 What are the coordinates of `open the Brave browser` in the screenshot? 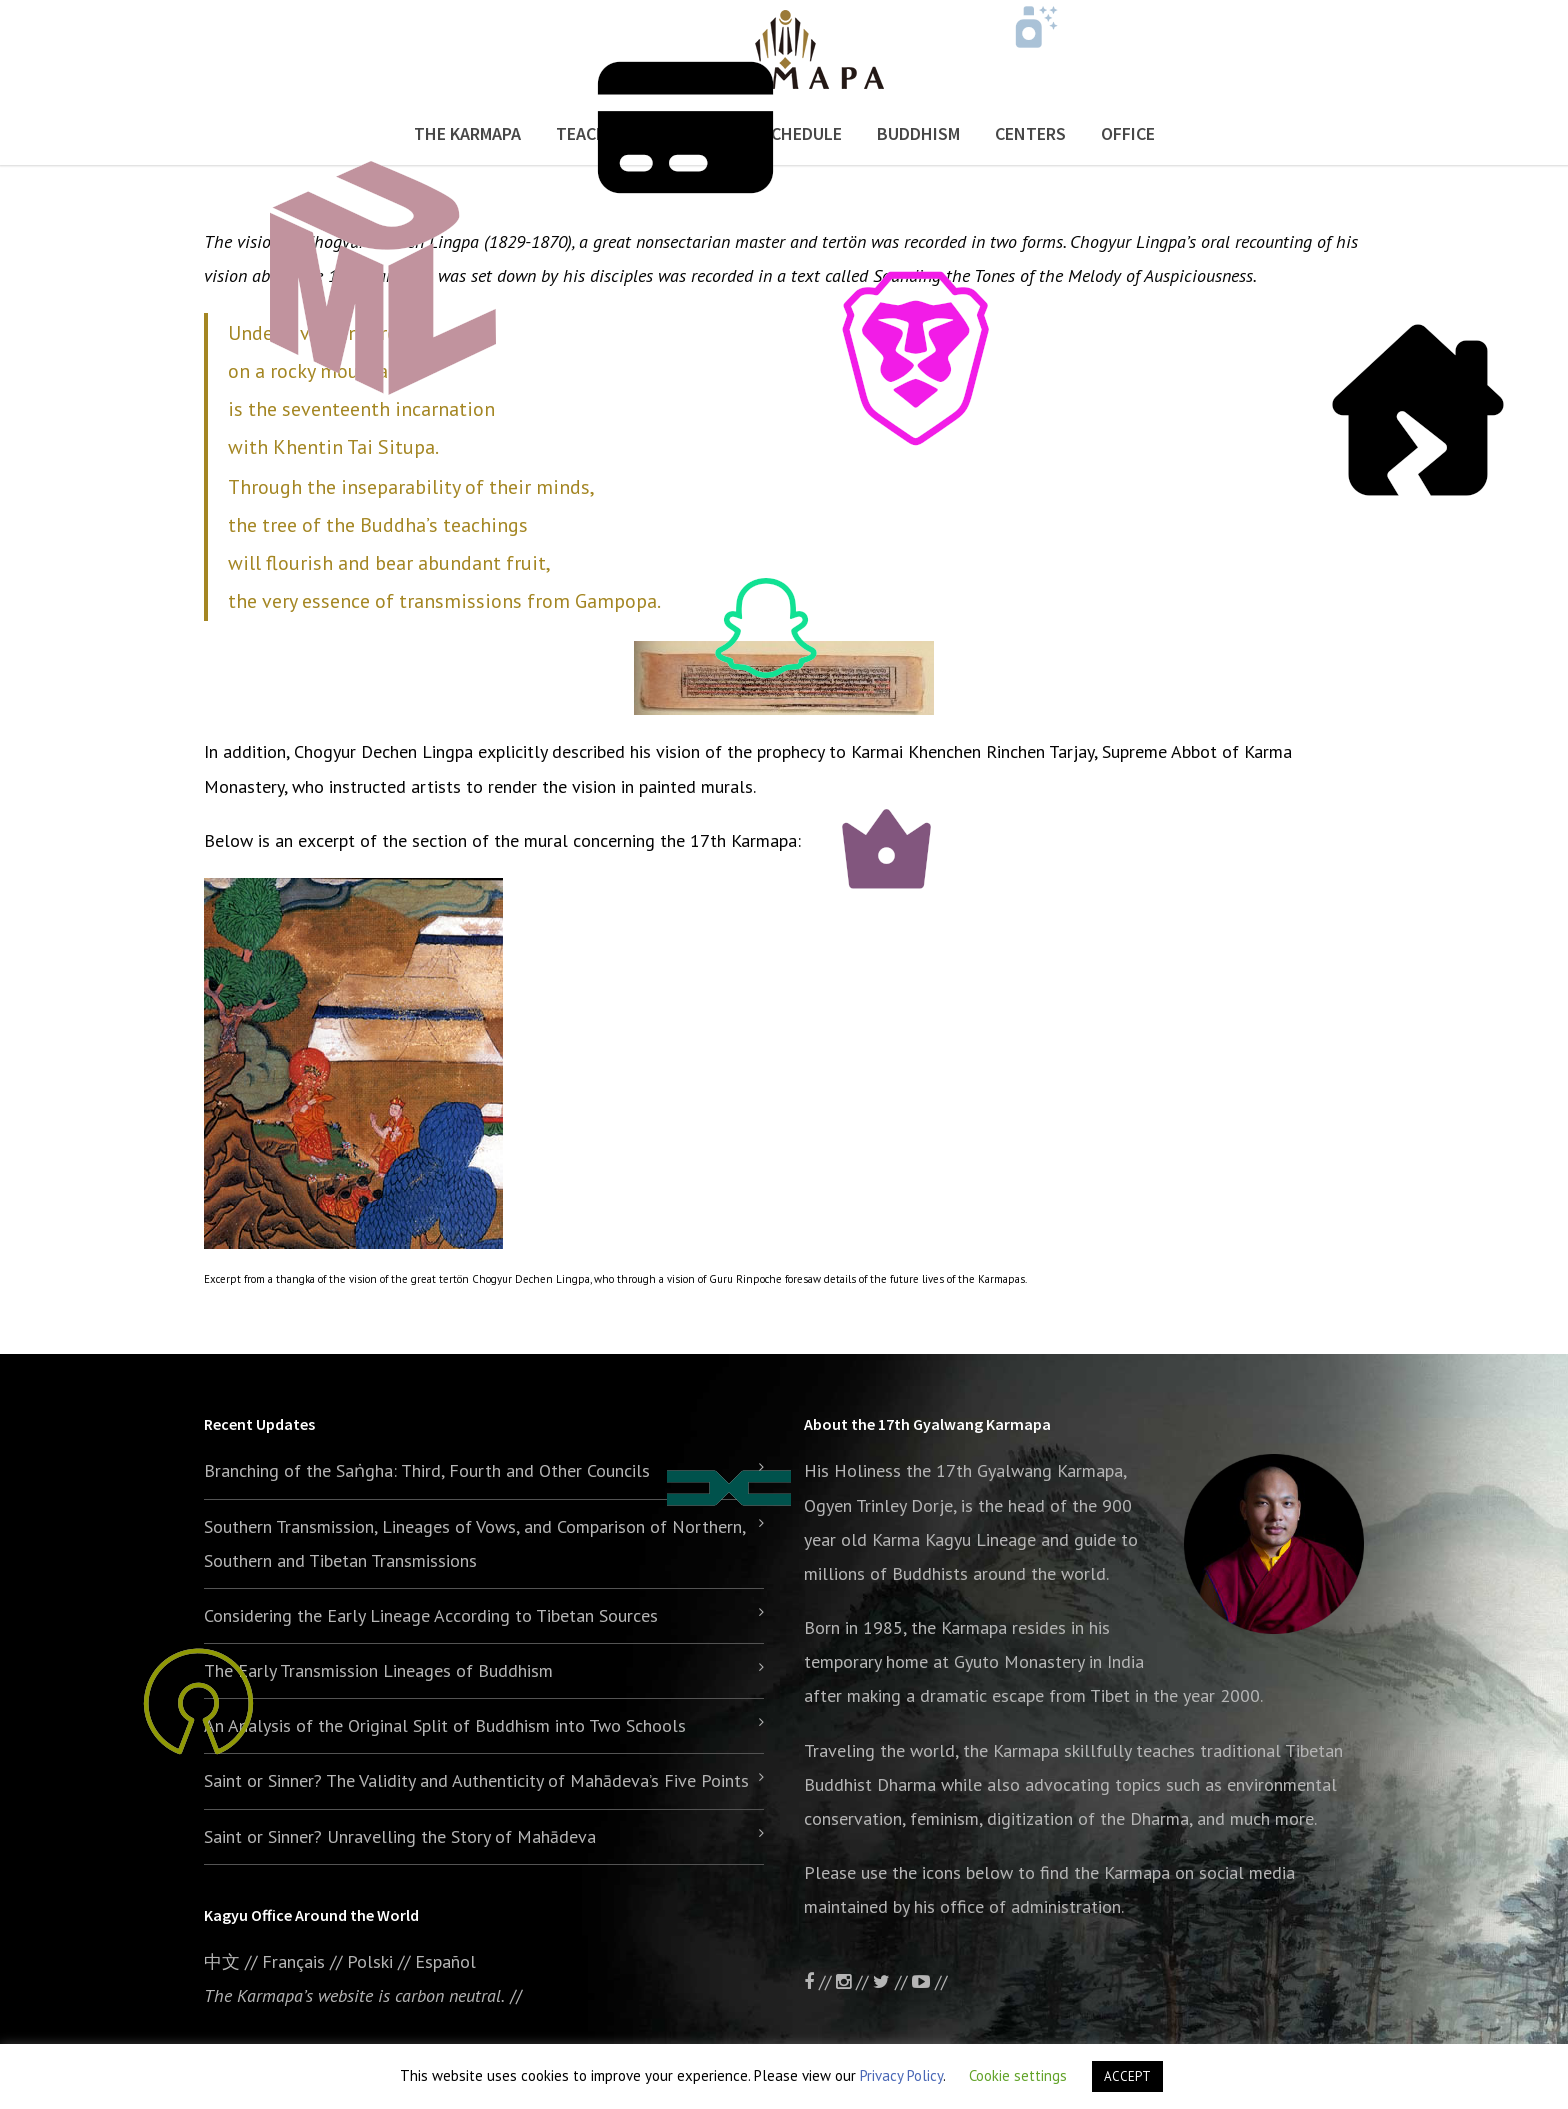 It's located at (915, 358).